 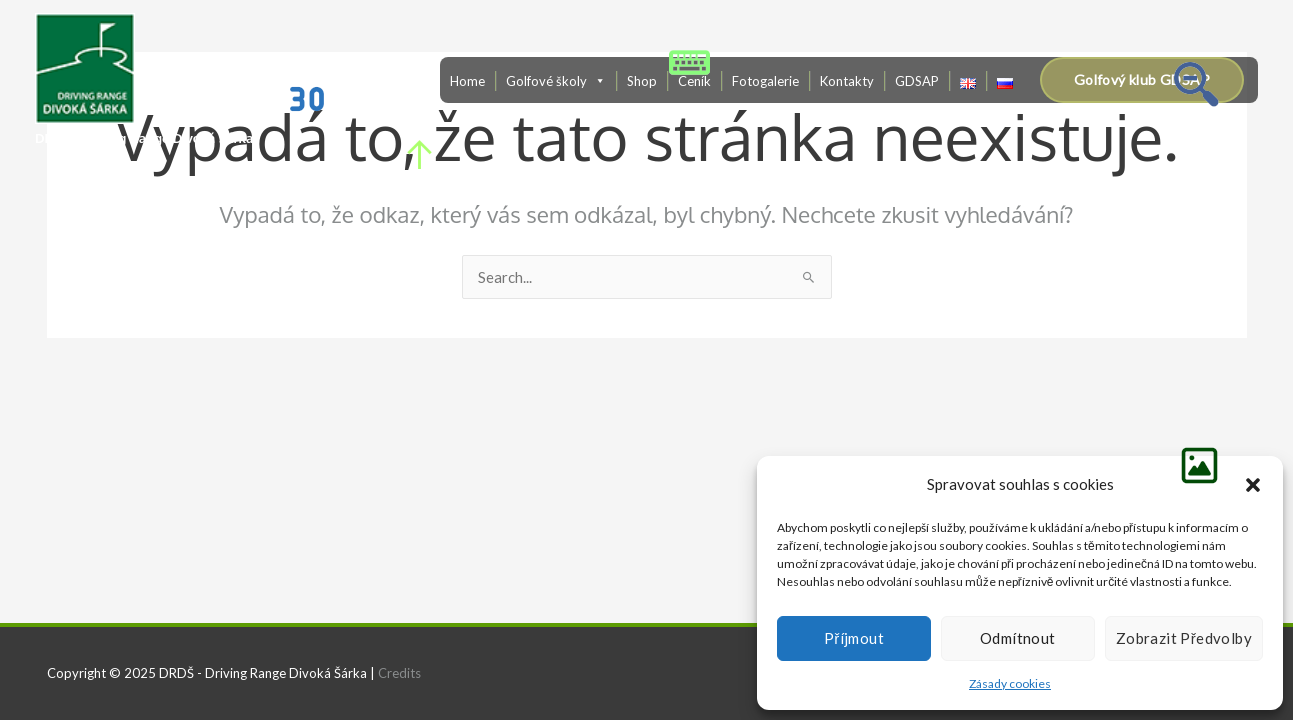 I want to click on view image or photo, so click(x=1199, y=465).